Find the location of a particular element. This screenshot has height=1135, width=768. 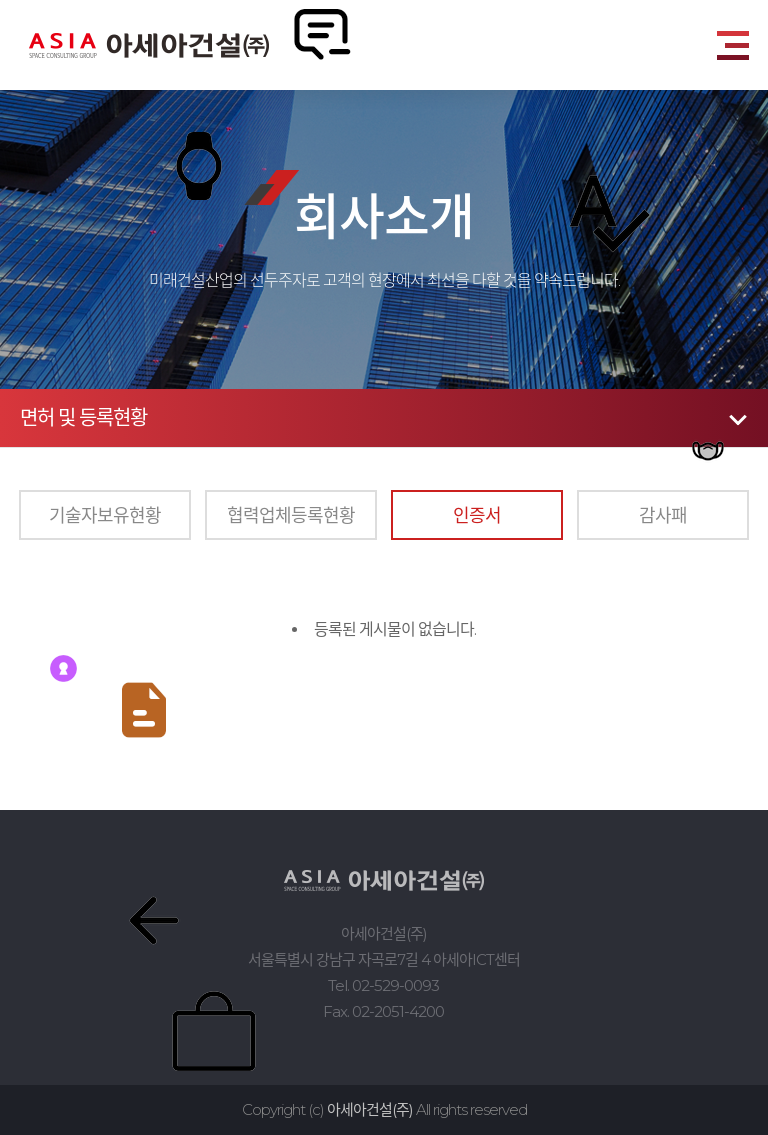

indicates face mask required is located at coordinates (708, 451).